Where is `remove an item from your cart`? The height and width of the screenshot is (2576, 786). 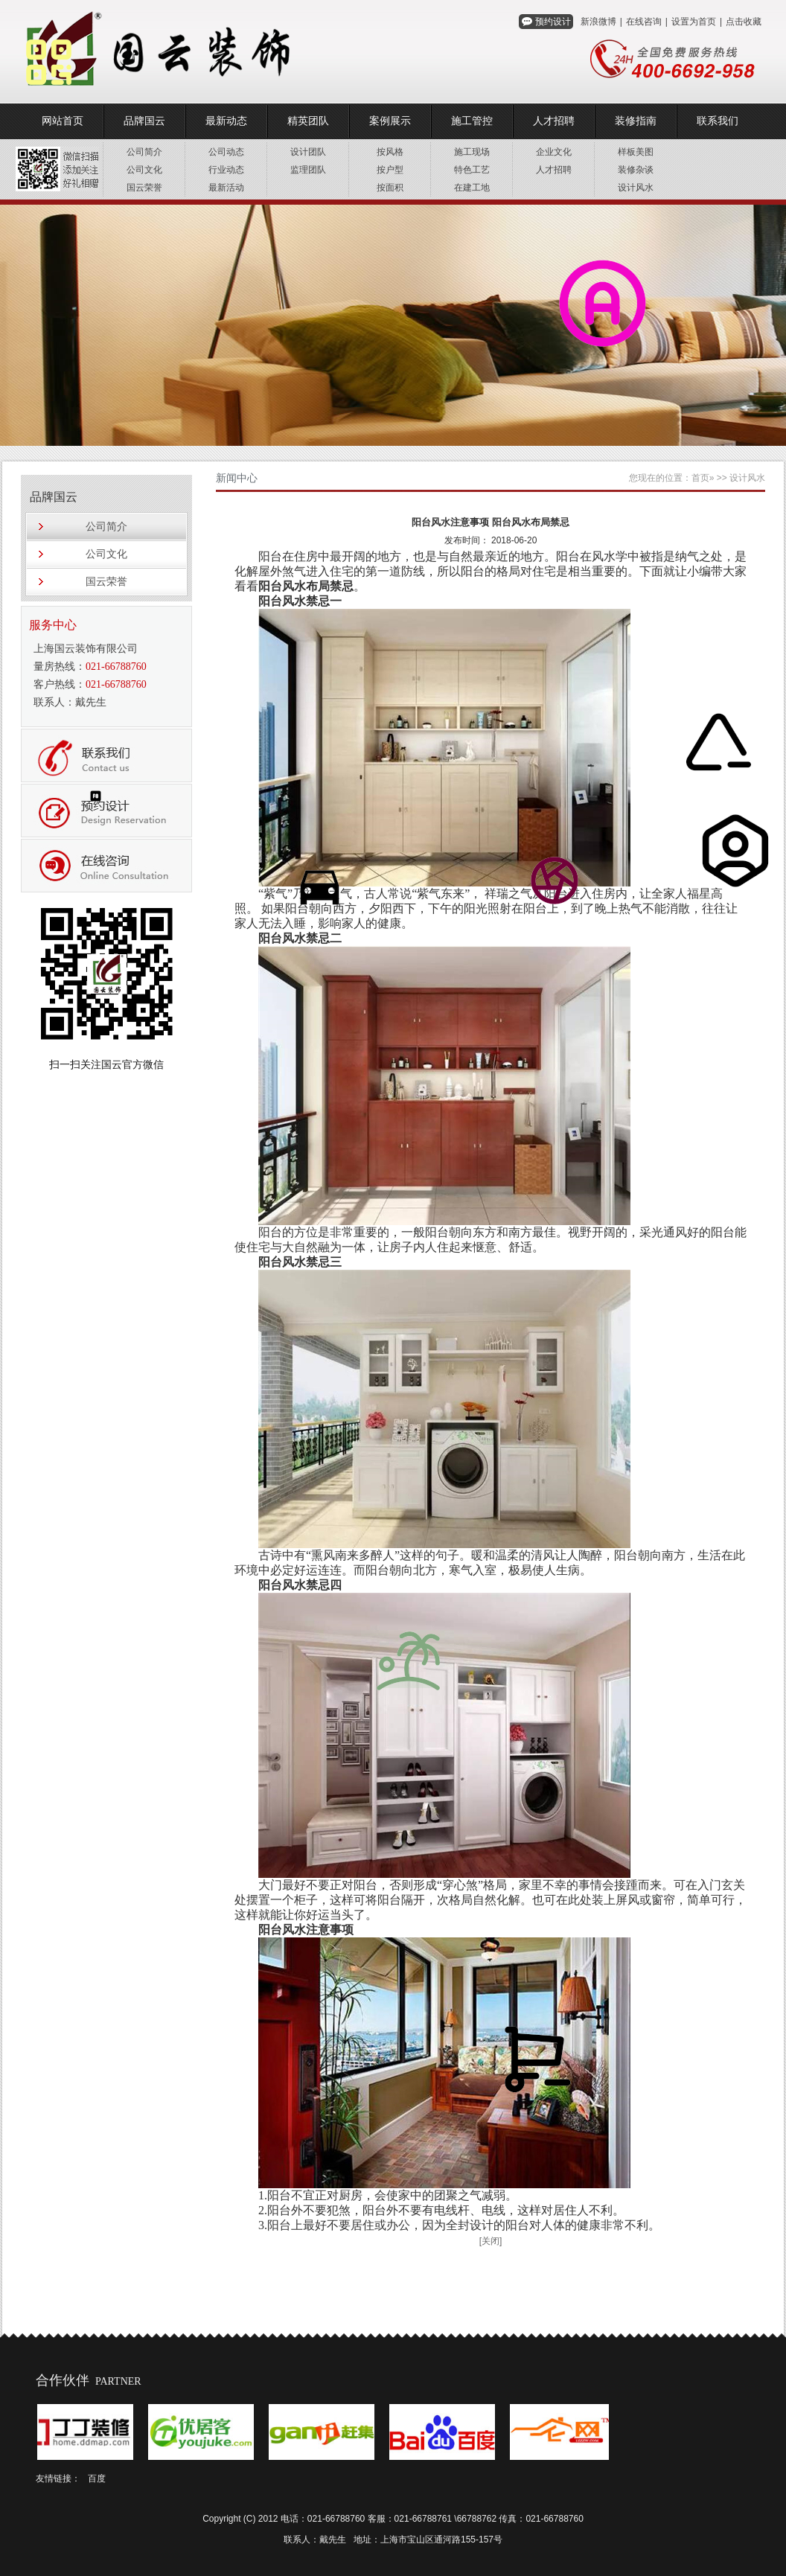 remove an item from your cart is located at coordinates (534, 2059).